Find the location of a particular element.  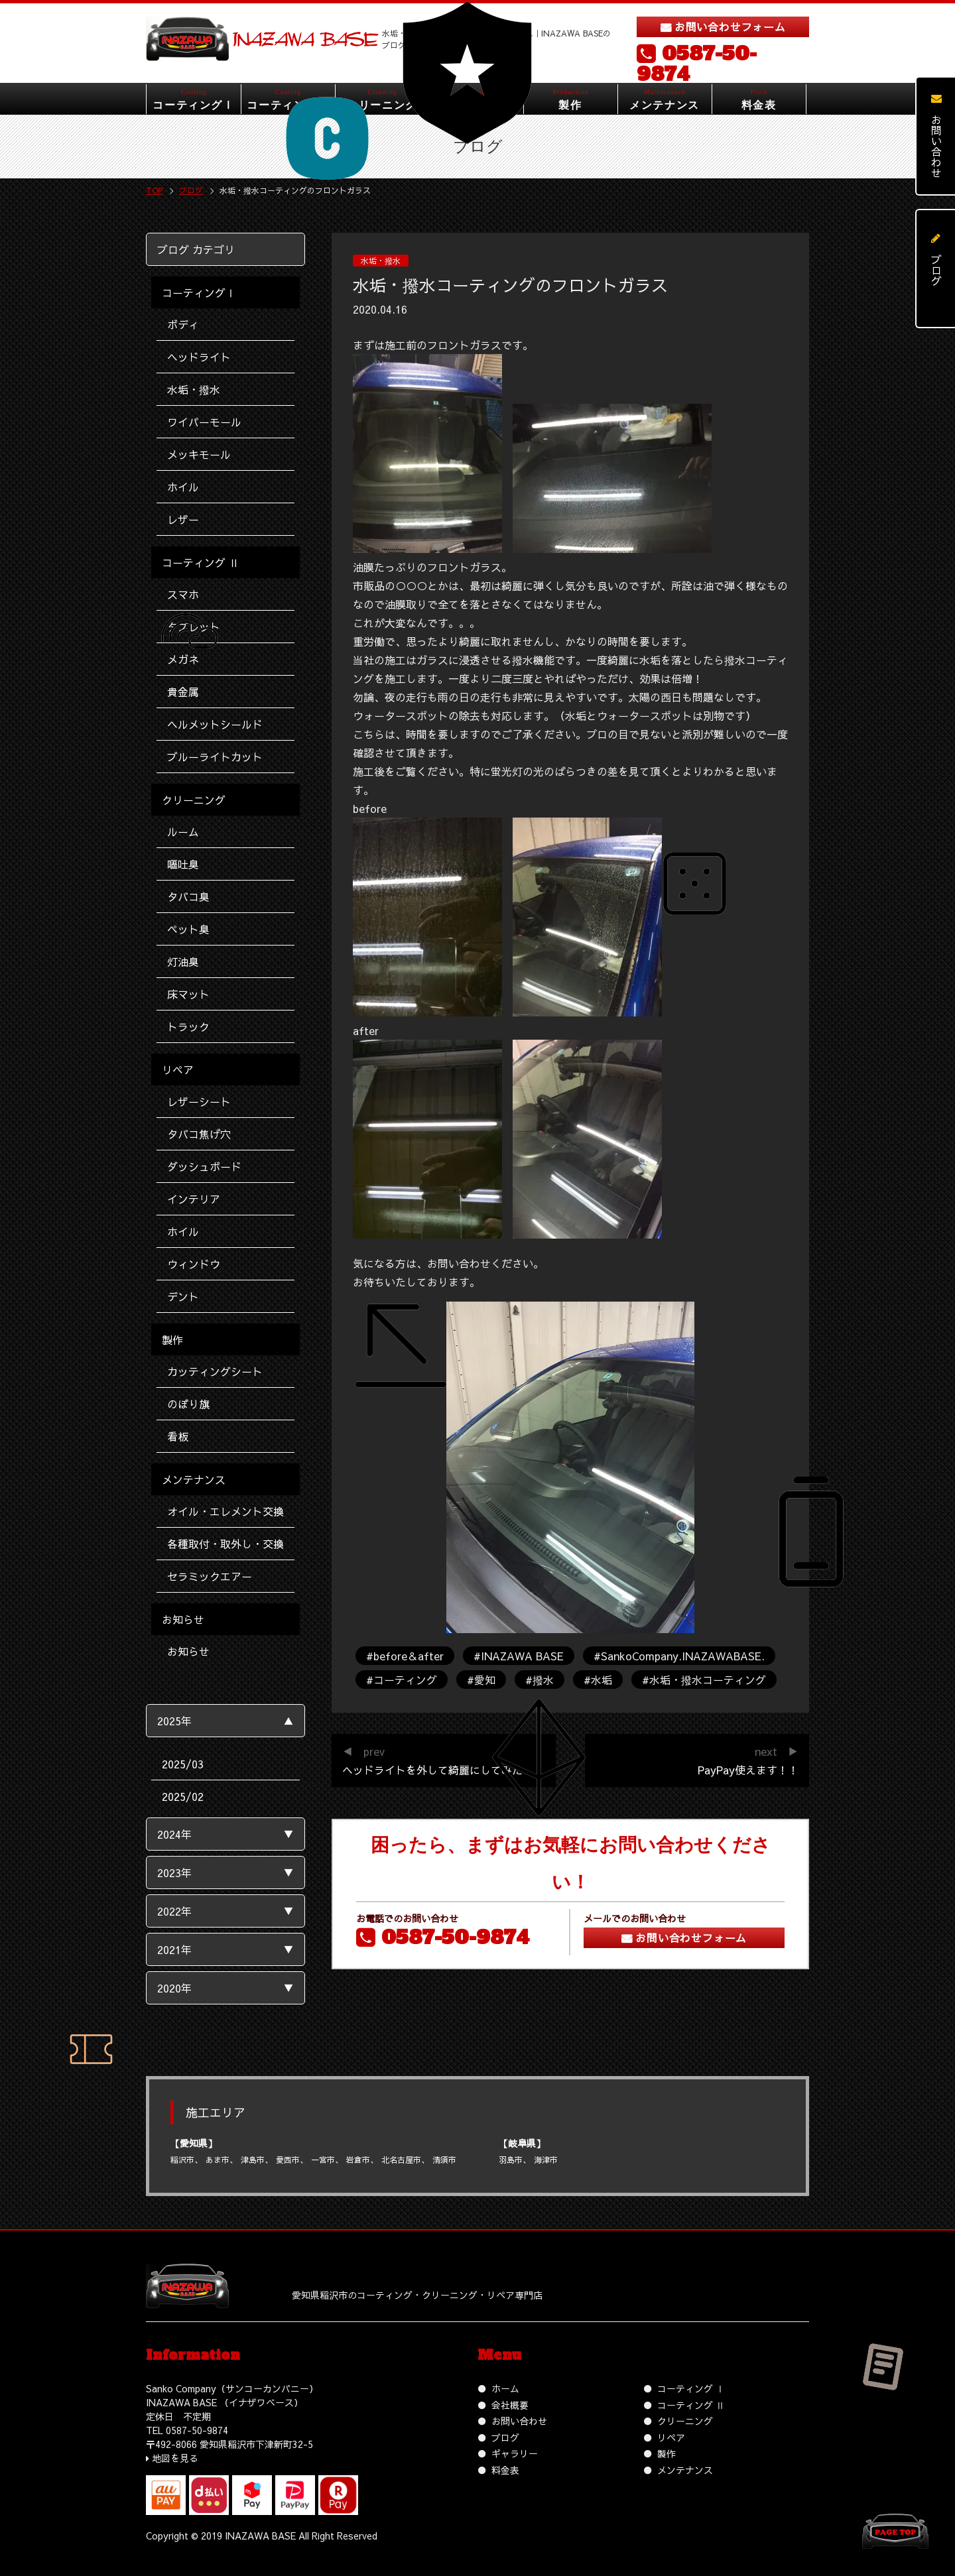

view ethereum balance or wallet is located at coordinates (539, 1757).